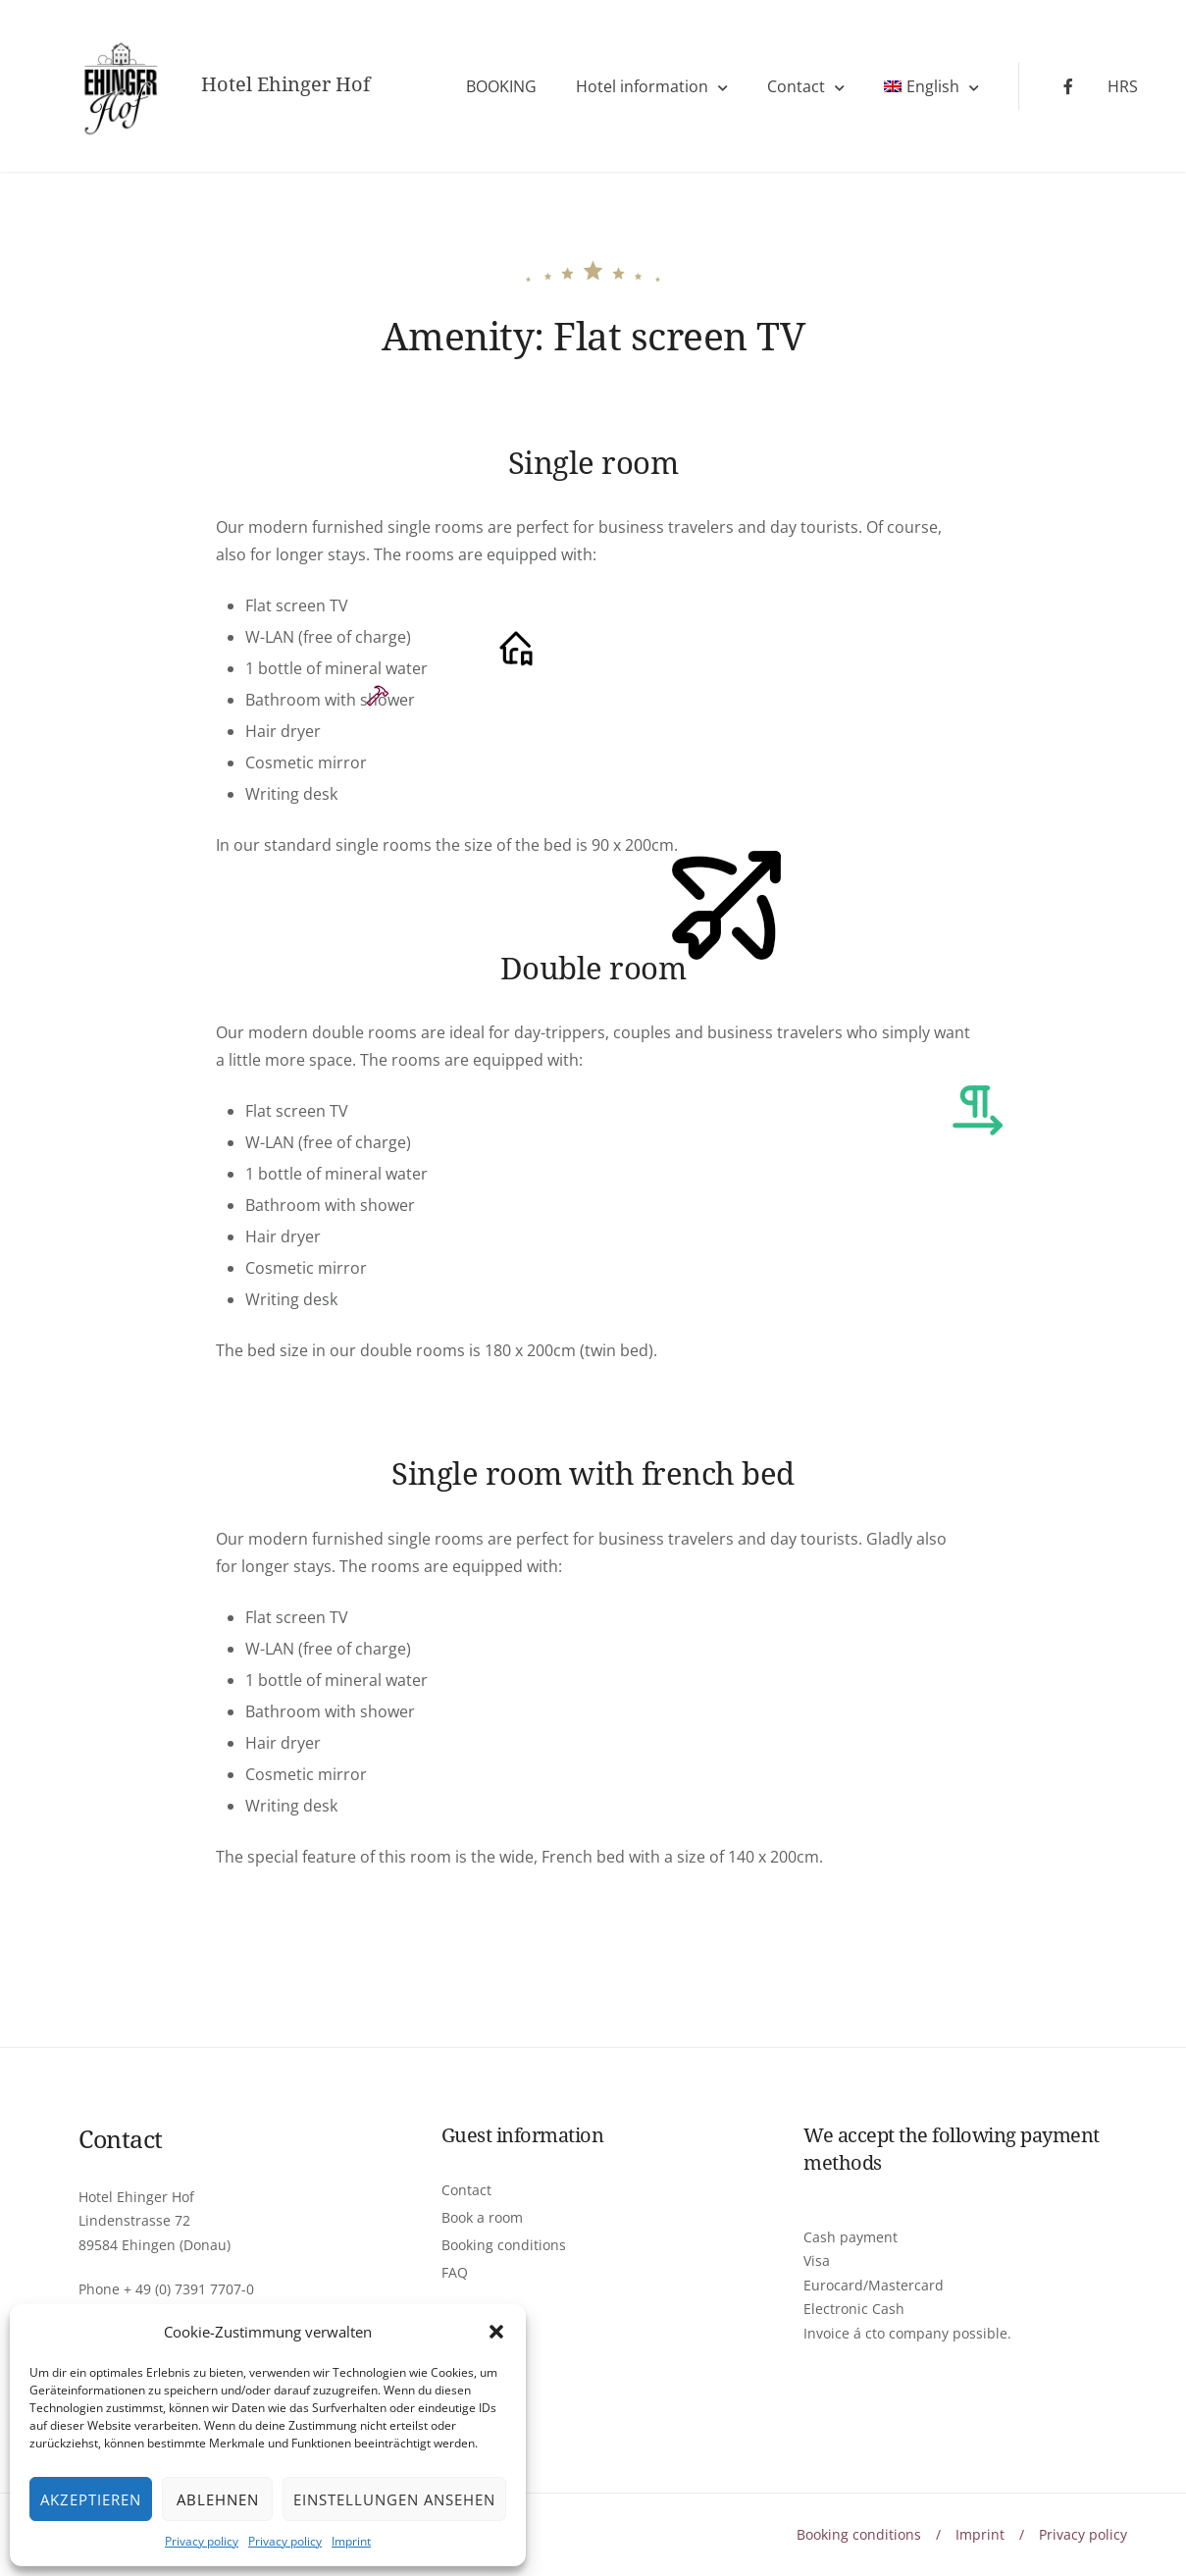 This screenshot has width=1186, height=2576. Describe the element at coordinates (977, 1110) in the screenshot. I see `move paragraph to the right` at that location.